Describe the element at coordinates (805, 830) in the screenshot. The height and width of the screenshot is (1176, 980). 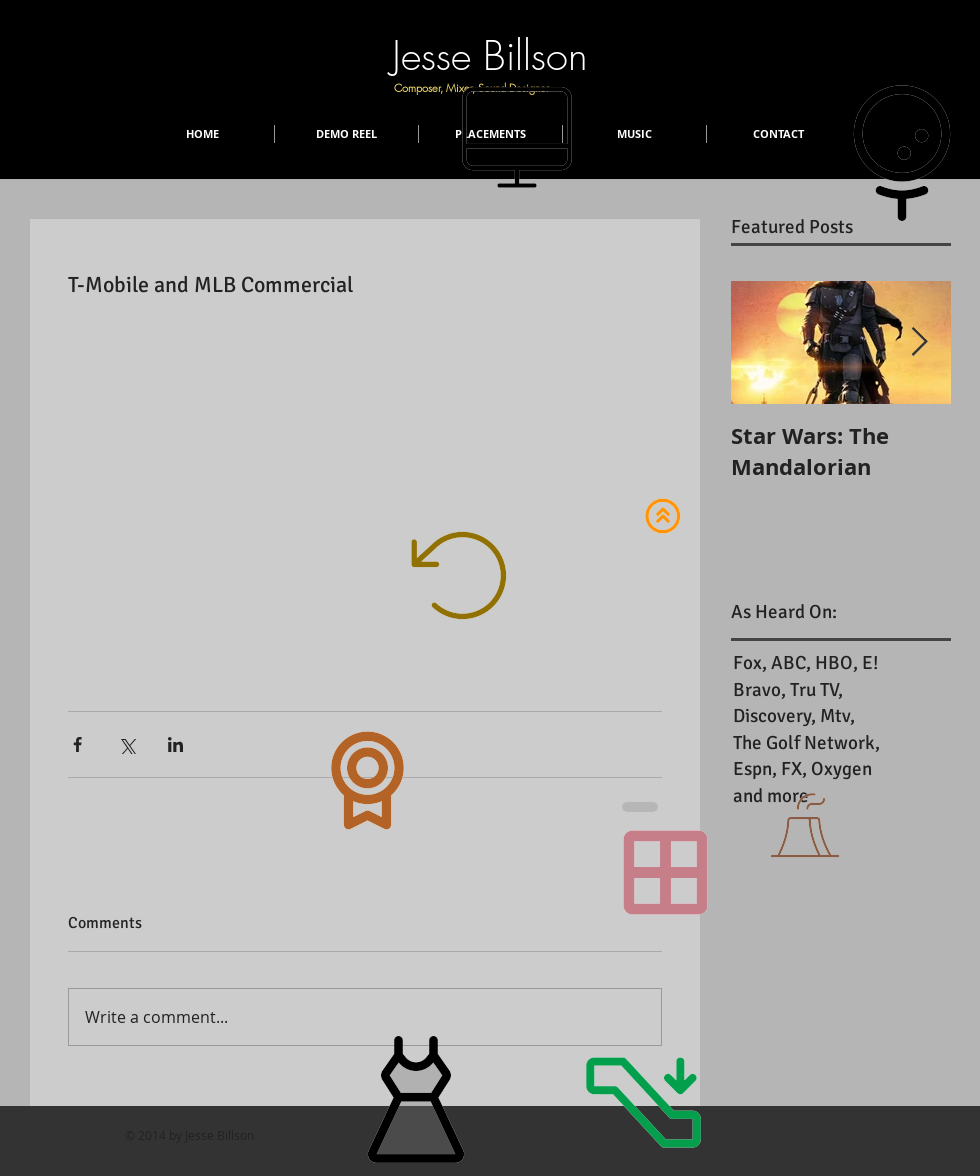
I see `indicates nuclear power or energy facility` at that location.